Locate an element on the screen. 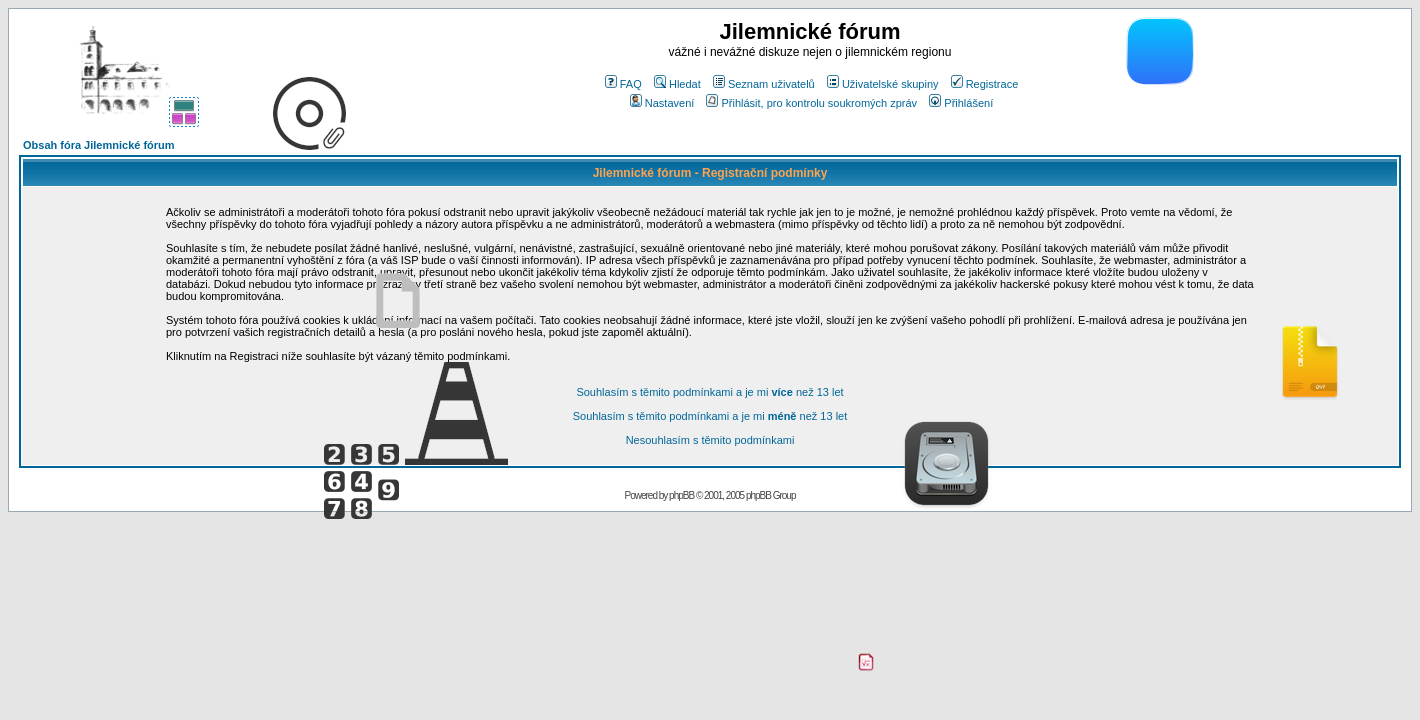  select all items in the current view is located at coordinates (184, 112).